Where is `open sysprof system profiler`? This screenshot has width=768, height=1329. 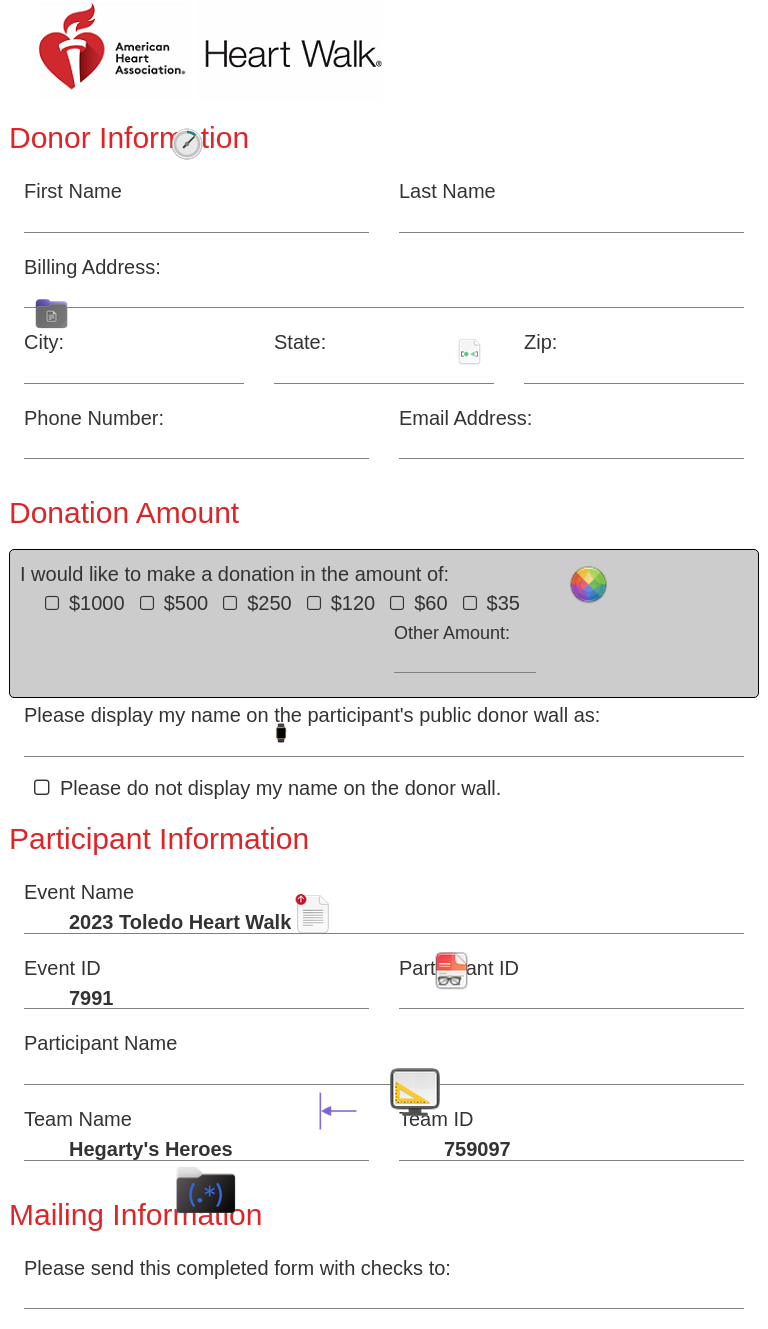
open sysprof system profiler is located at coordinates (187, 144).